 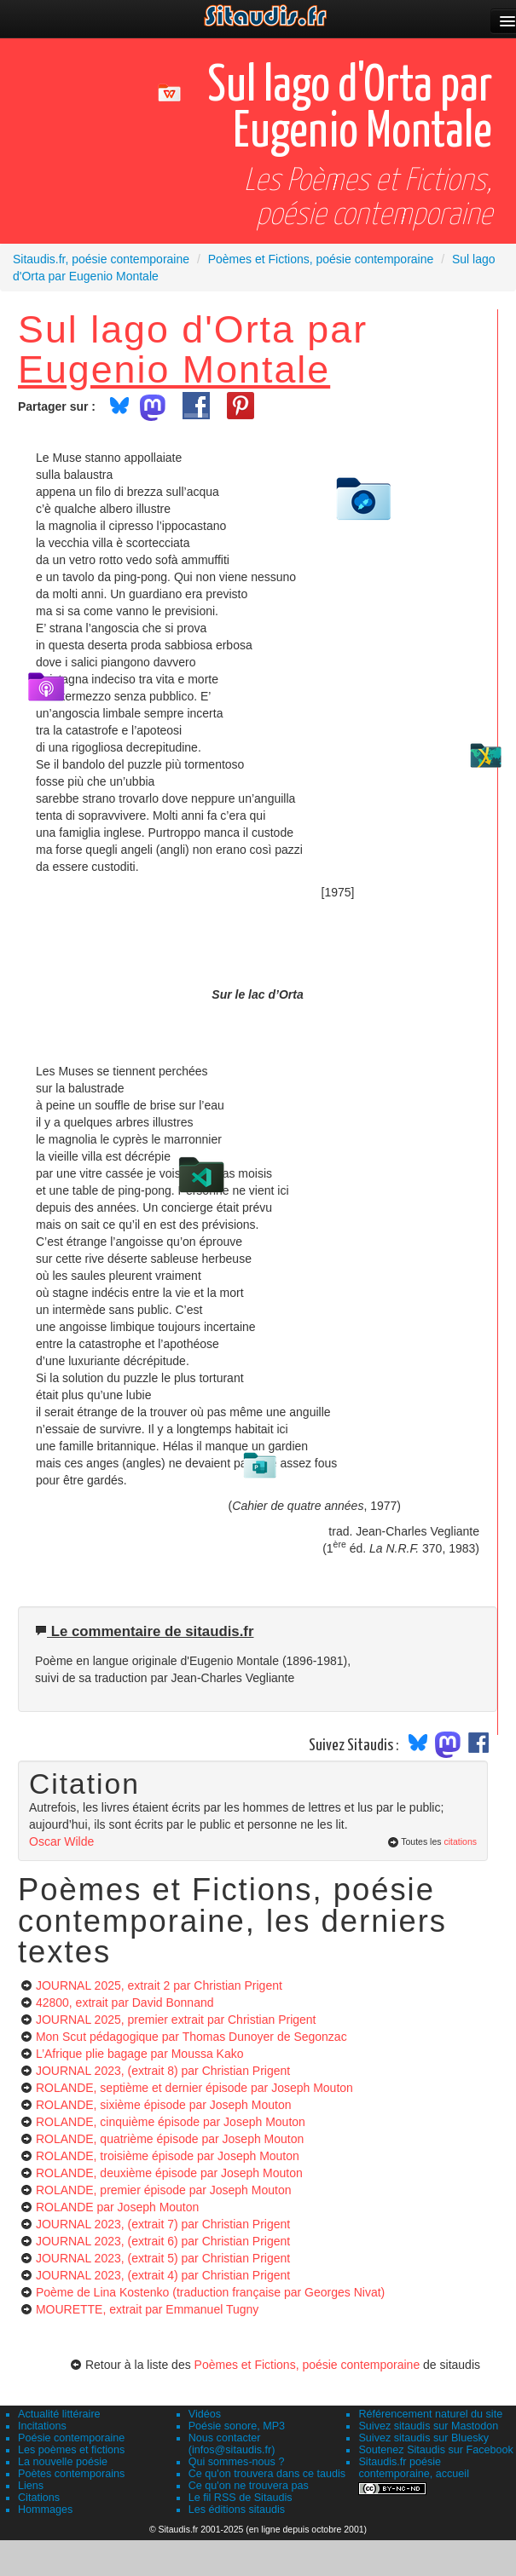 I want to click on folder containing VS Code Insider projects, so click(x=201, y=1176).